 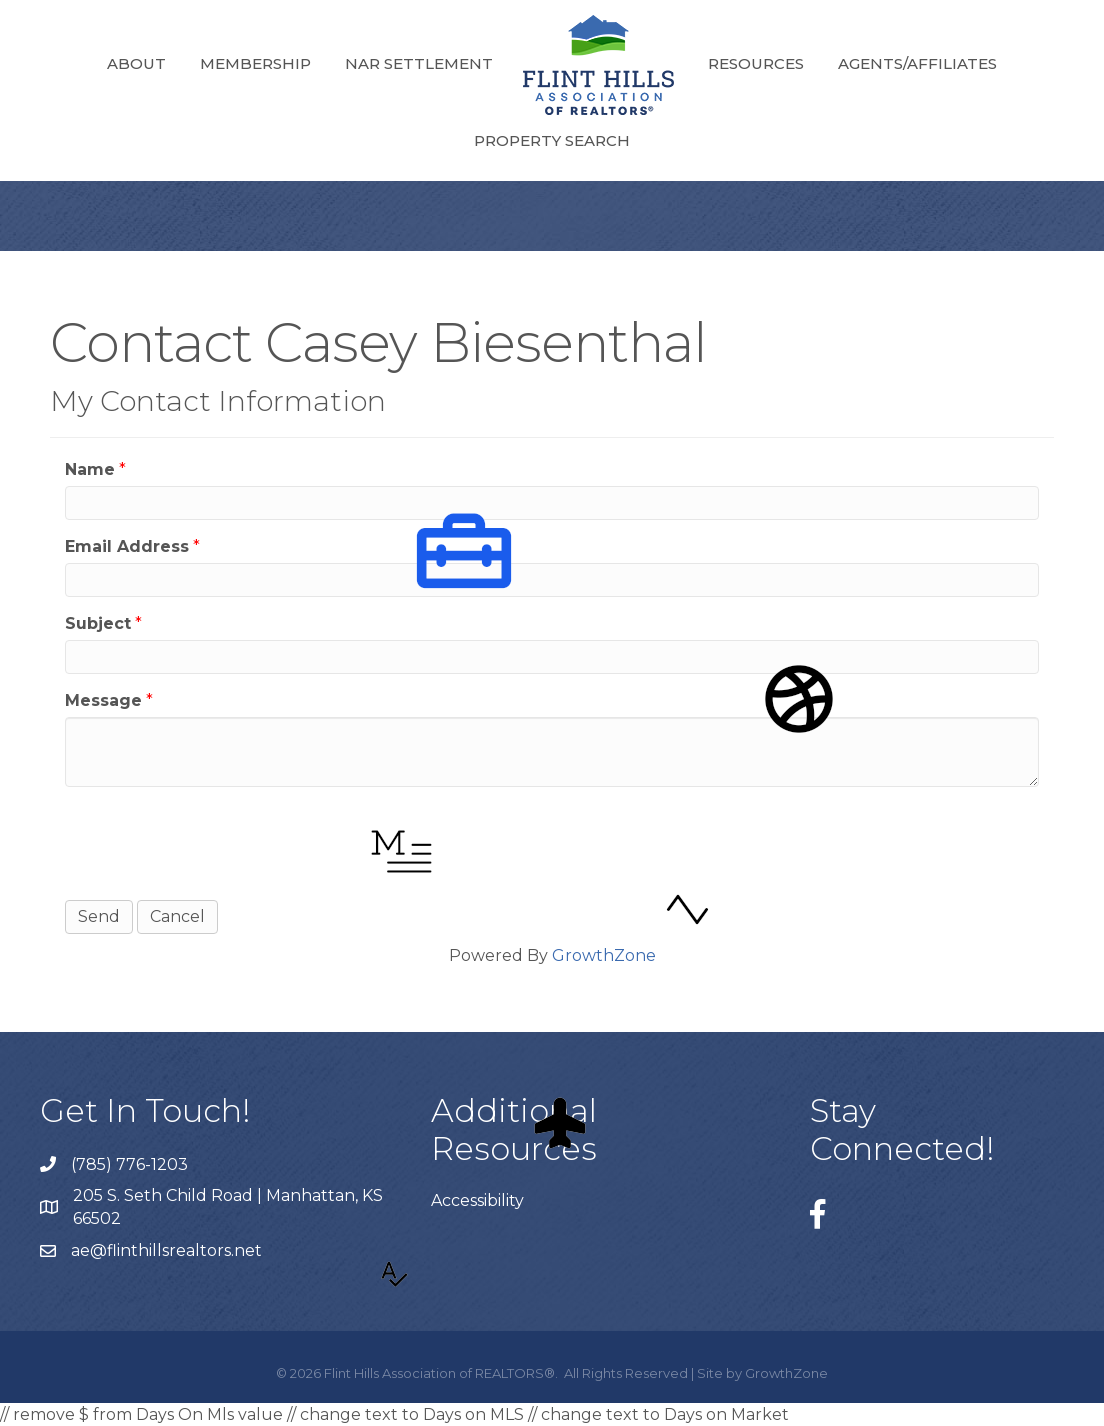 What do you see at coordinates (560, 1123) in the screenshot?
I see `enable airplane mode` at bounding box center [560, 1123].